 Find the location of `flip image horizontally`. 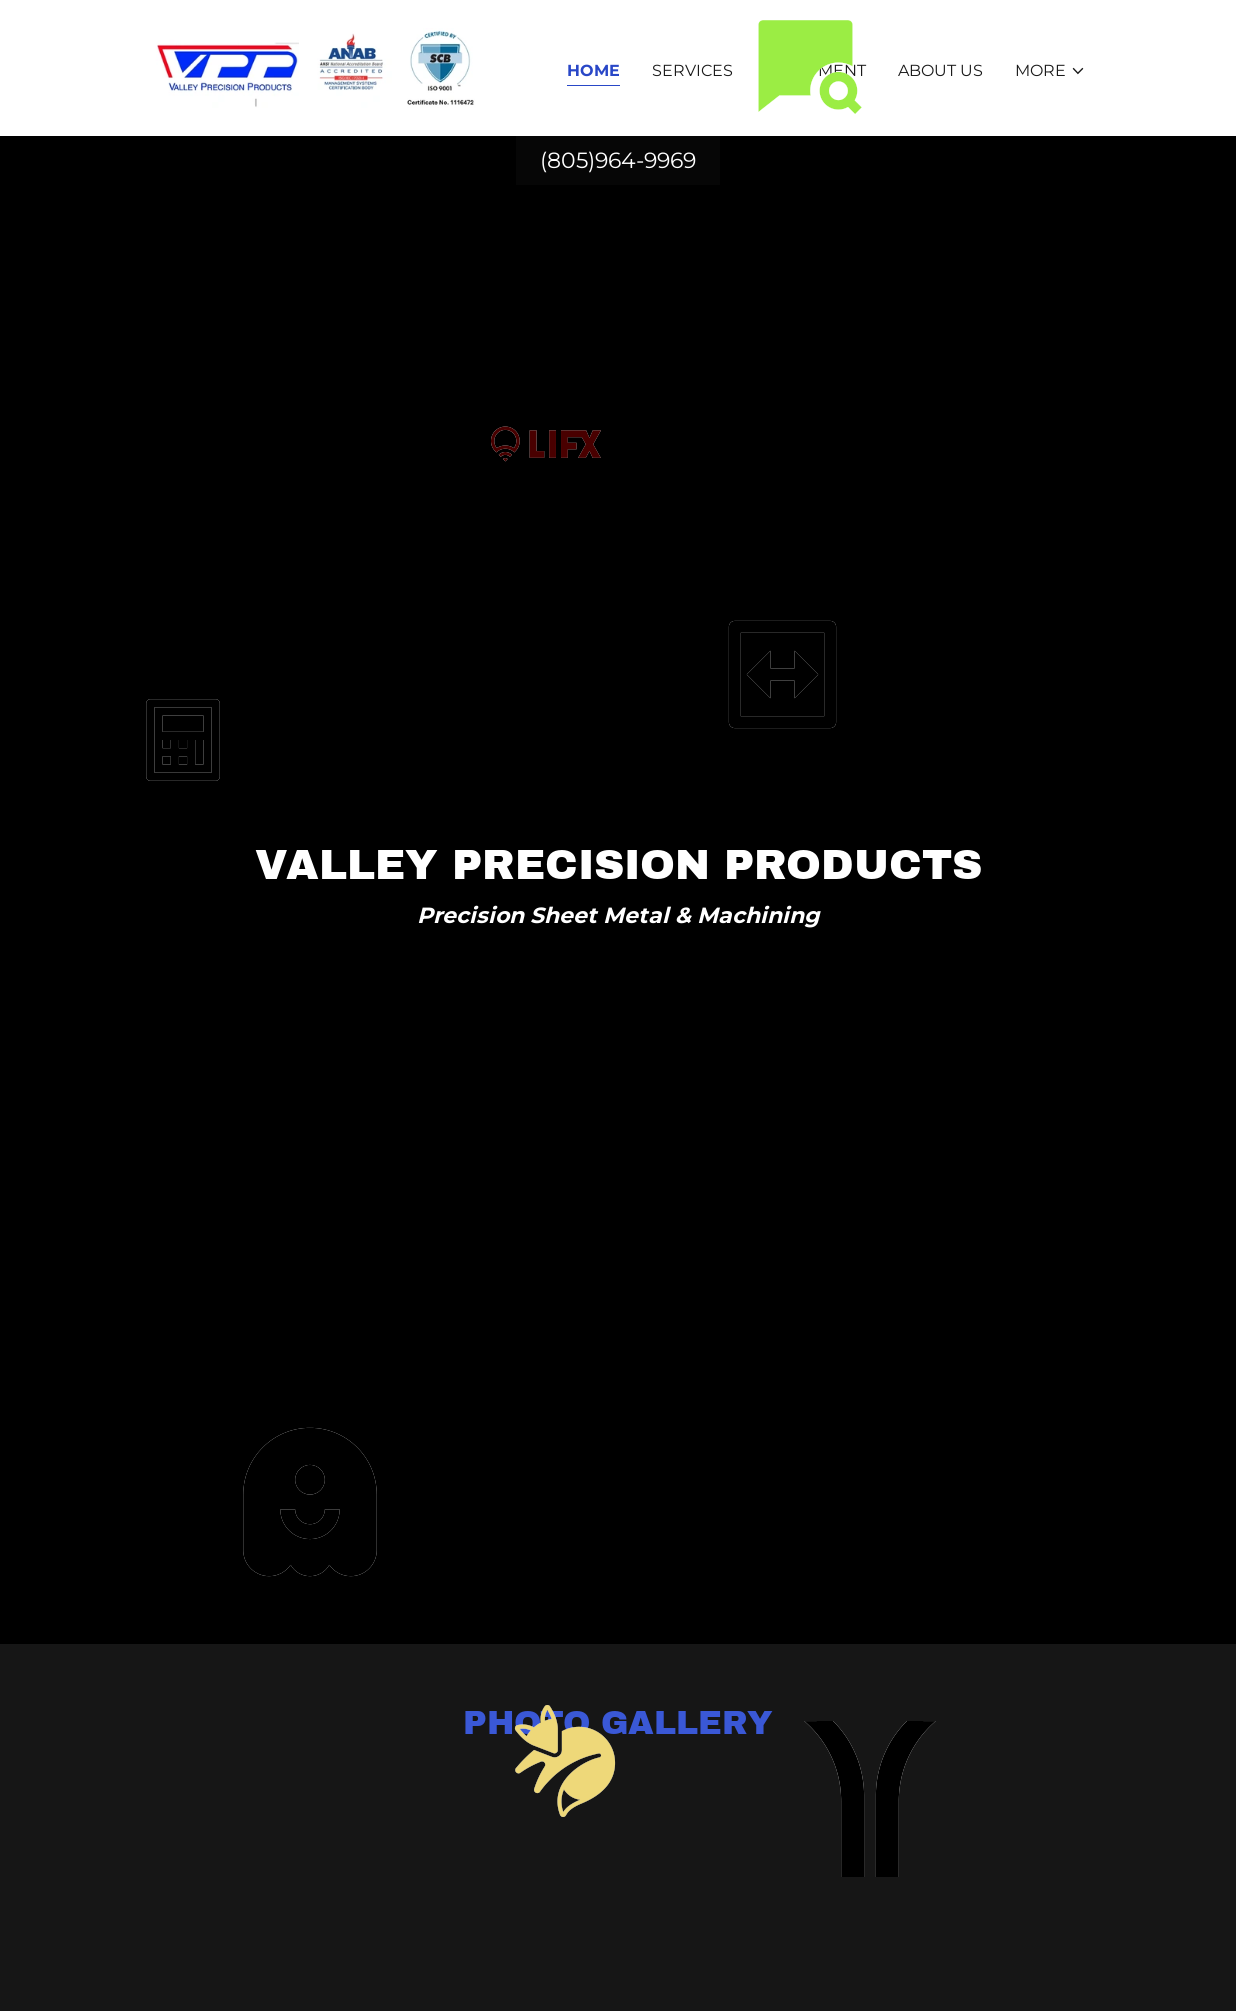

flip image horizontally is located at coordinates (782, 674).